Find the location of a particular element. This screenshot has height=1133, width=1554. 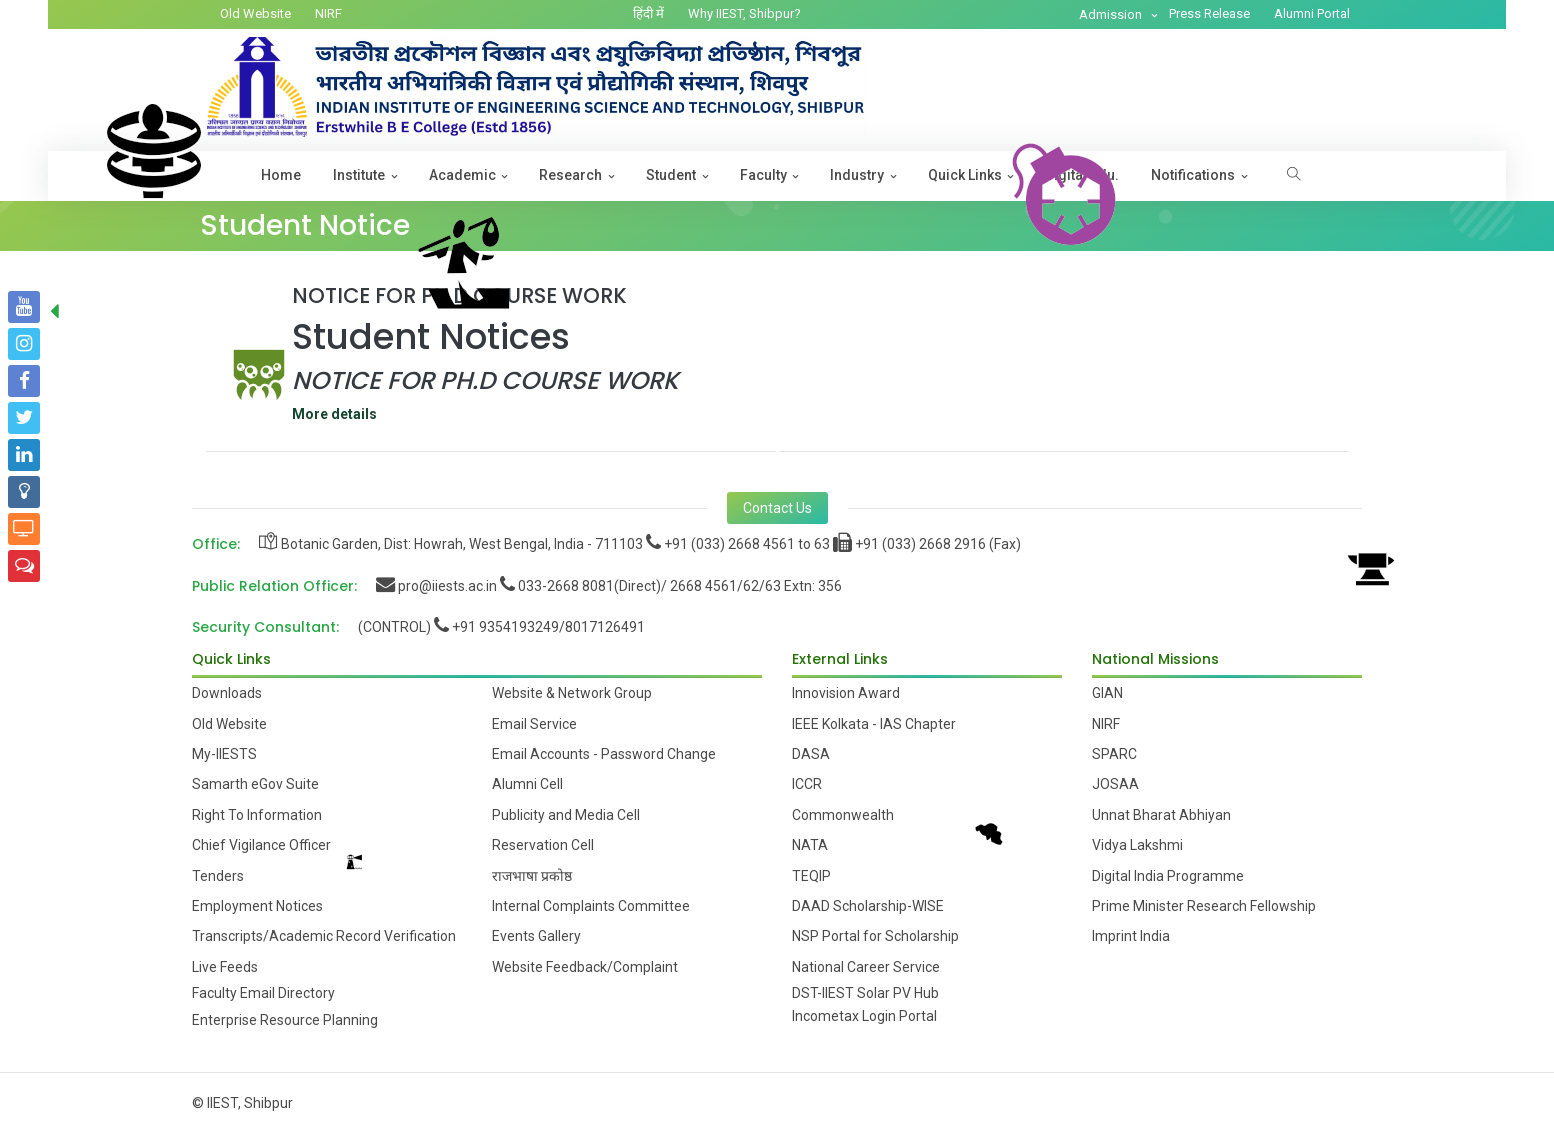

activate teleportation portal is located at coordinates (154, 151).